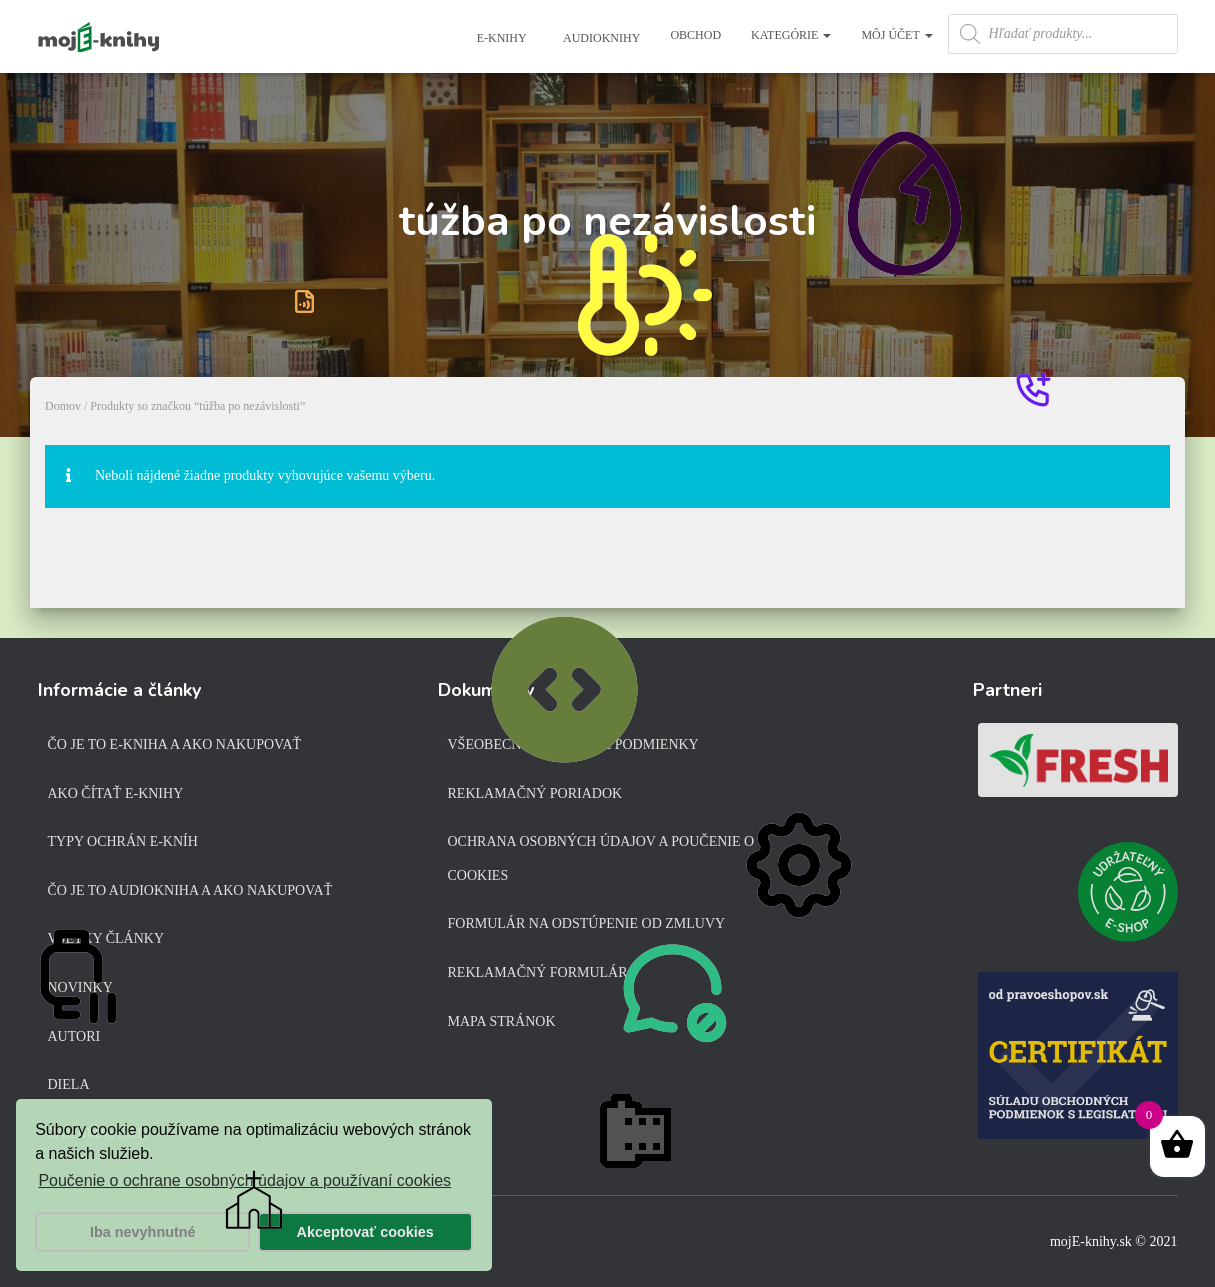  Describe the element at coordinates (672, 988) in the screenshot. I see `cancel or block a conversation` at that location.